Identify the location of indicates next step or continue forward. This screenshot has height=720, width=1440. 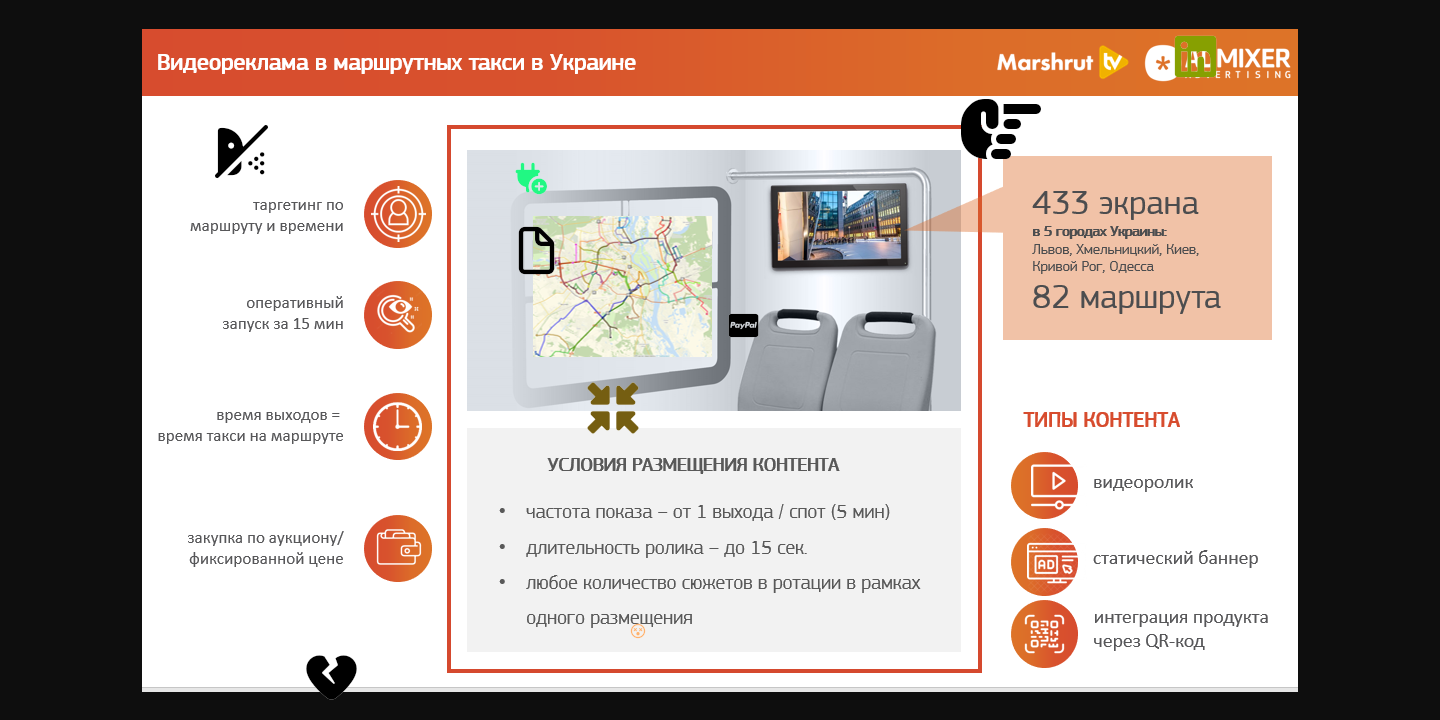
(1001, 129).